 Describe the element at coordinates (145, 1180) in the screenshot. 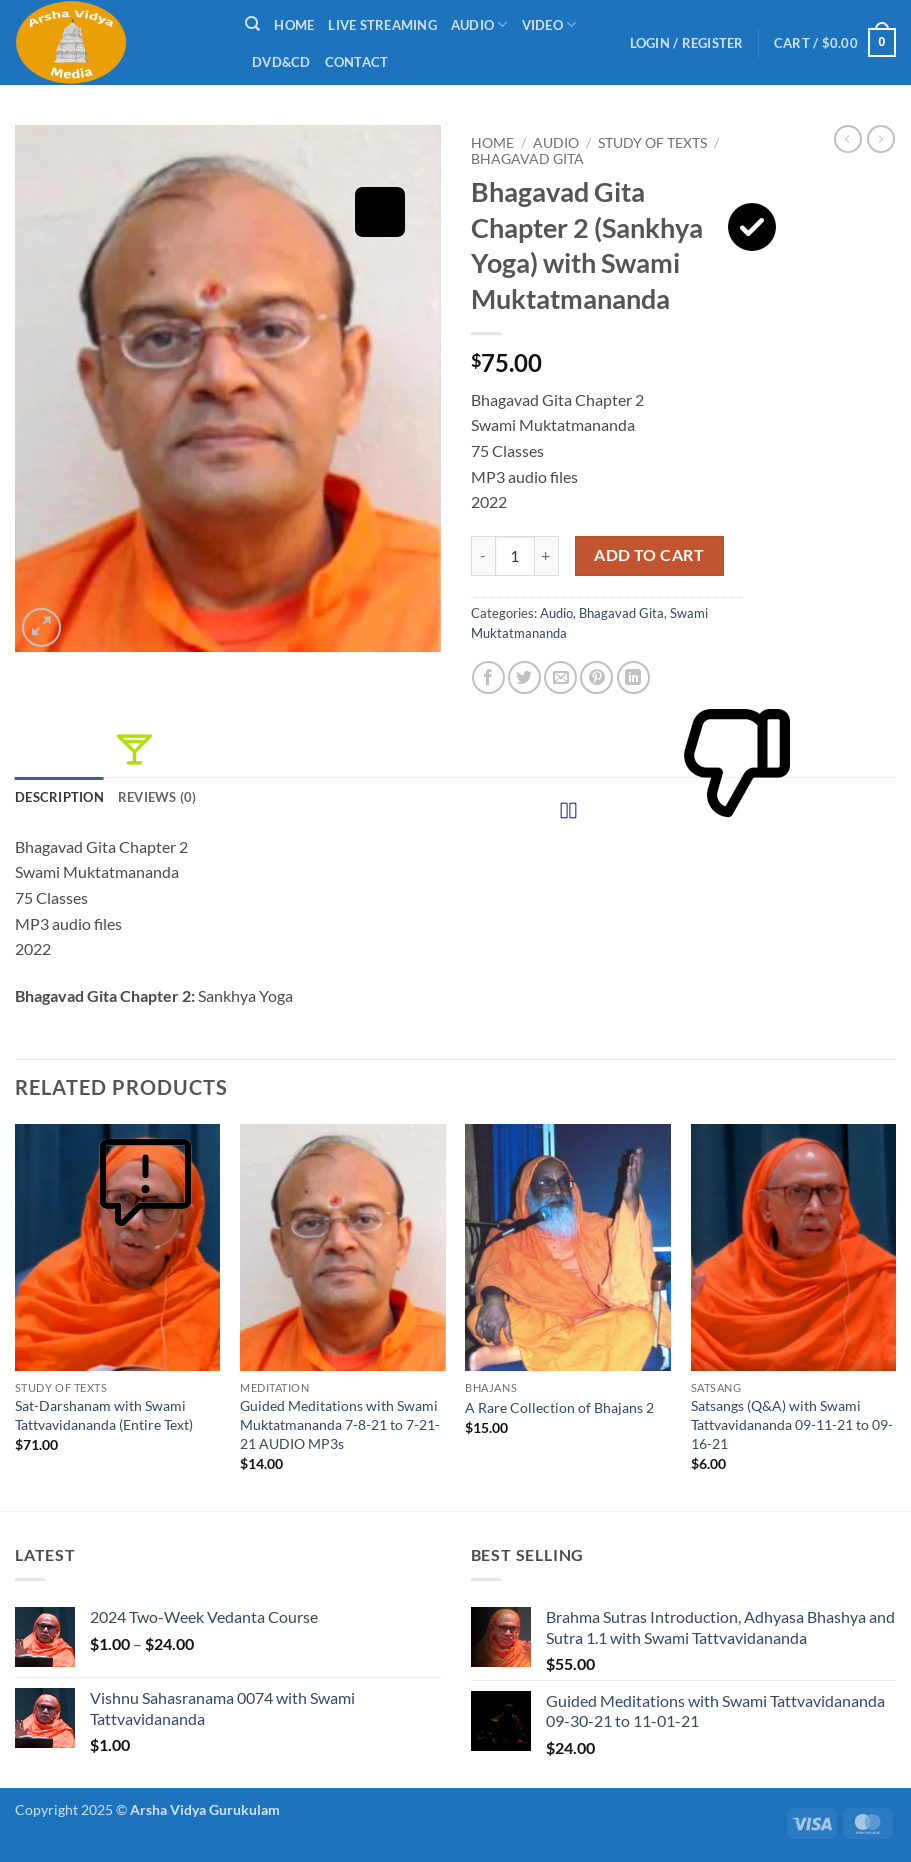

I see `report an issue or problem` at that location.